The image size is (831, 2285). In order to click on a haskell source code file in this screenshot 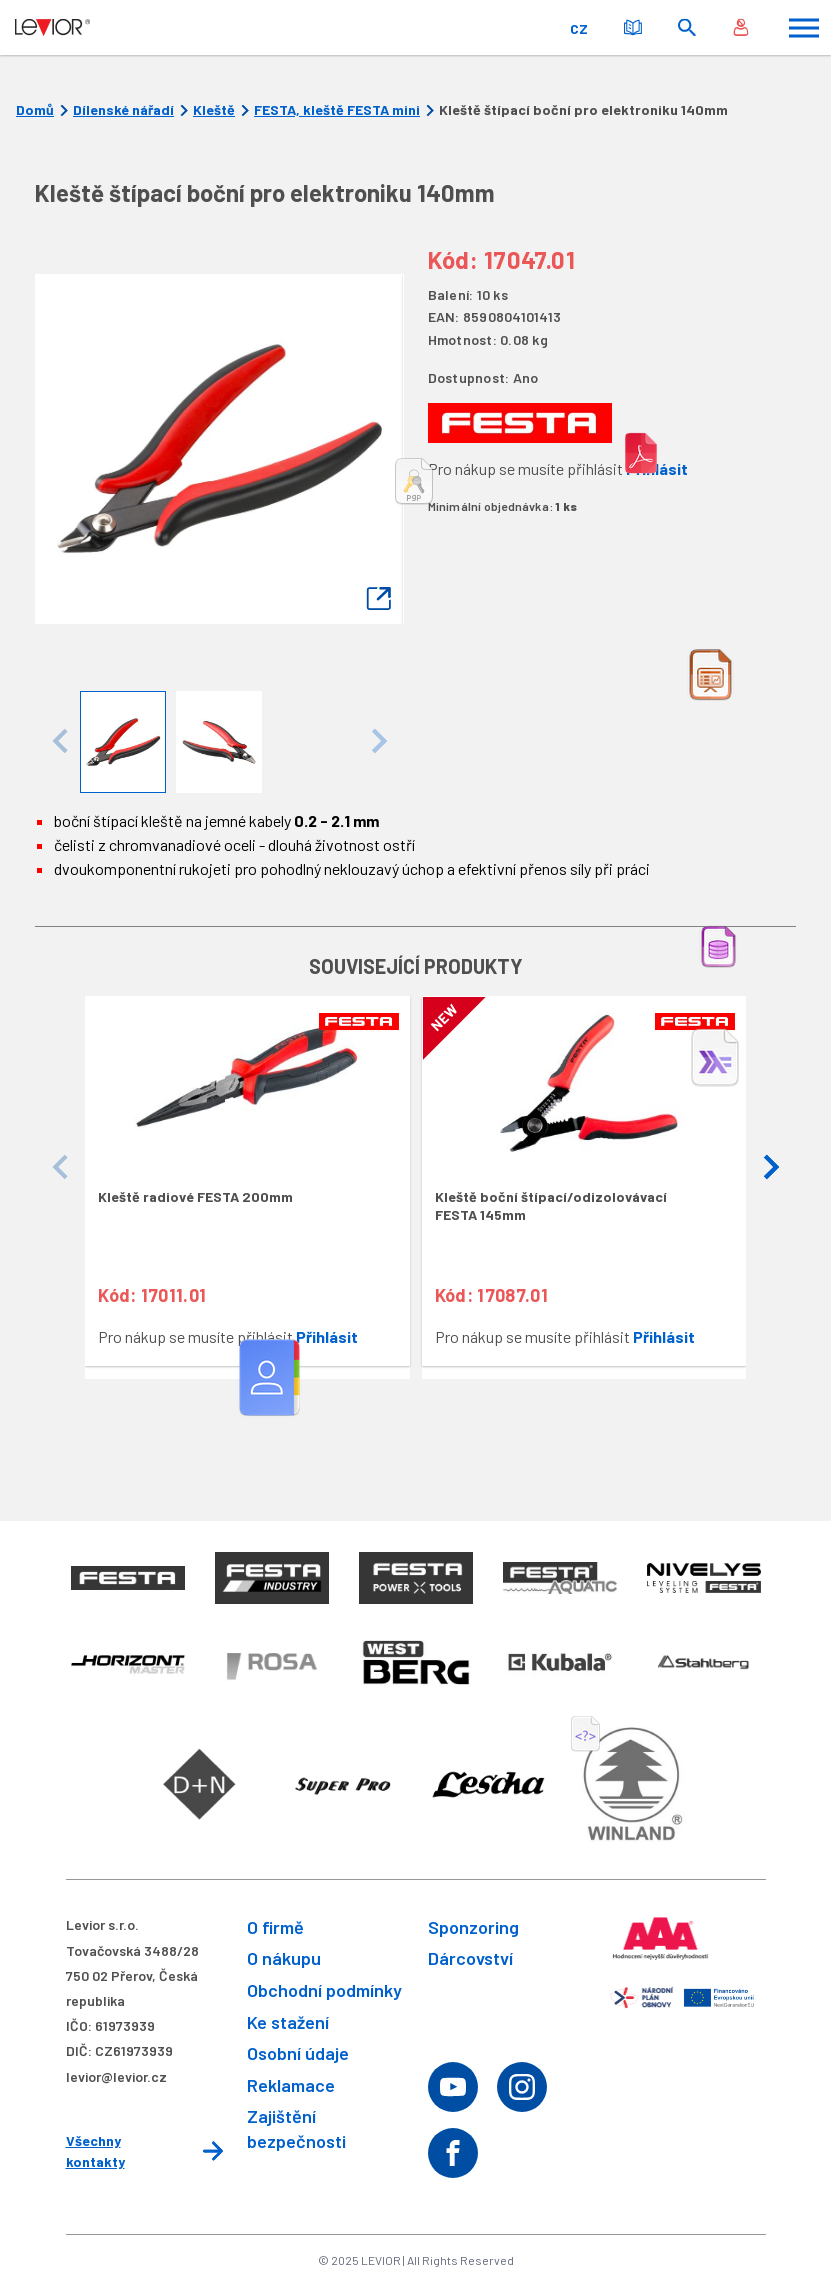, I will do `click(715, 1057)`.